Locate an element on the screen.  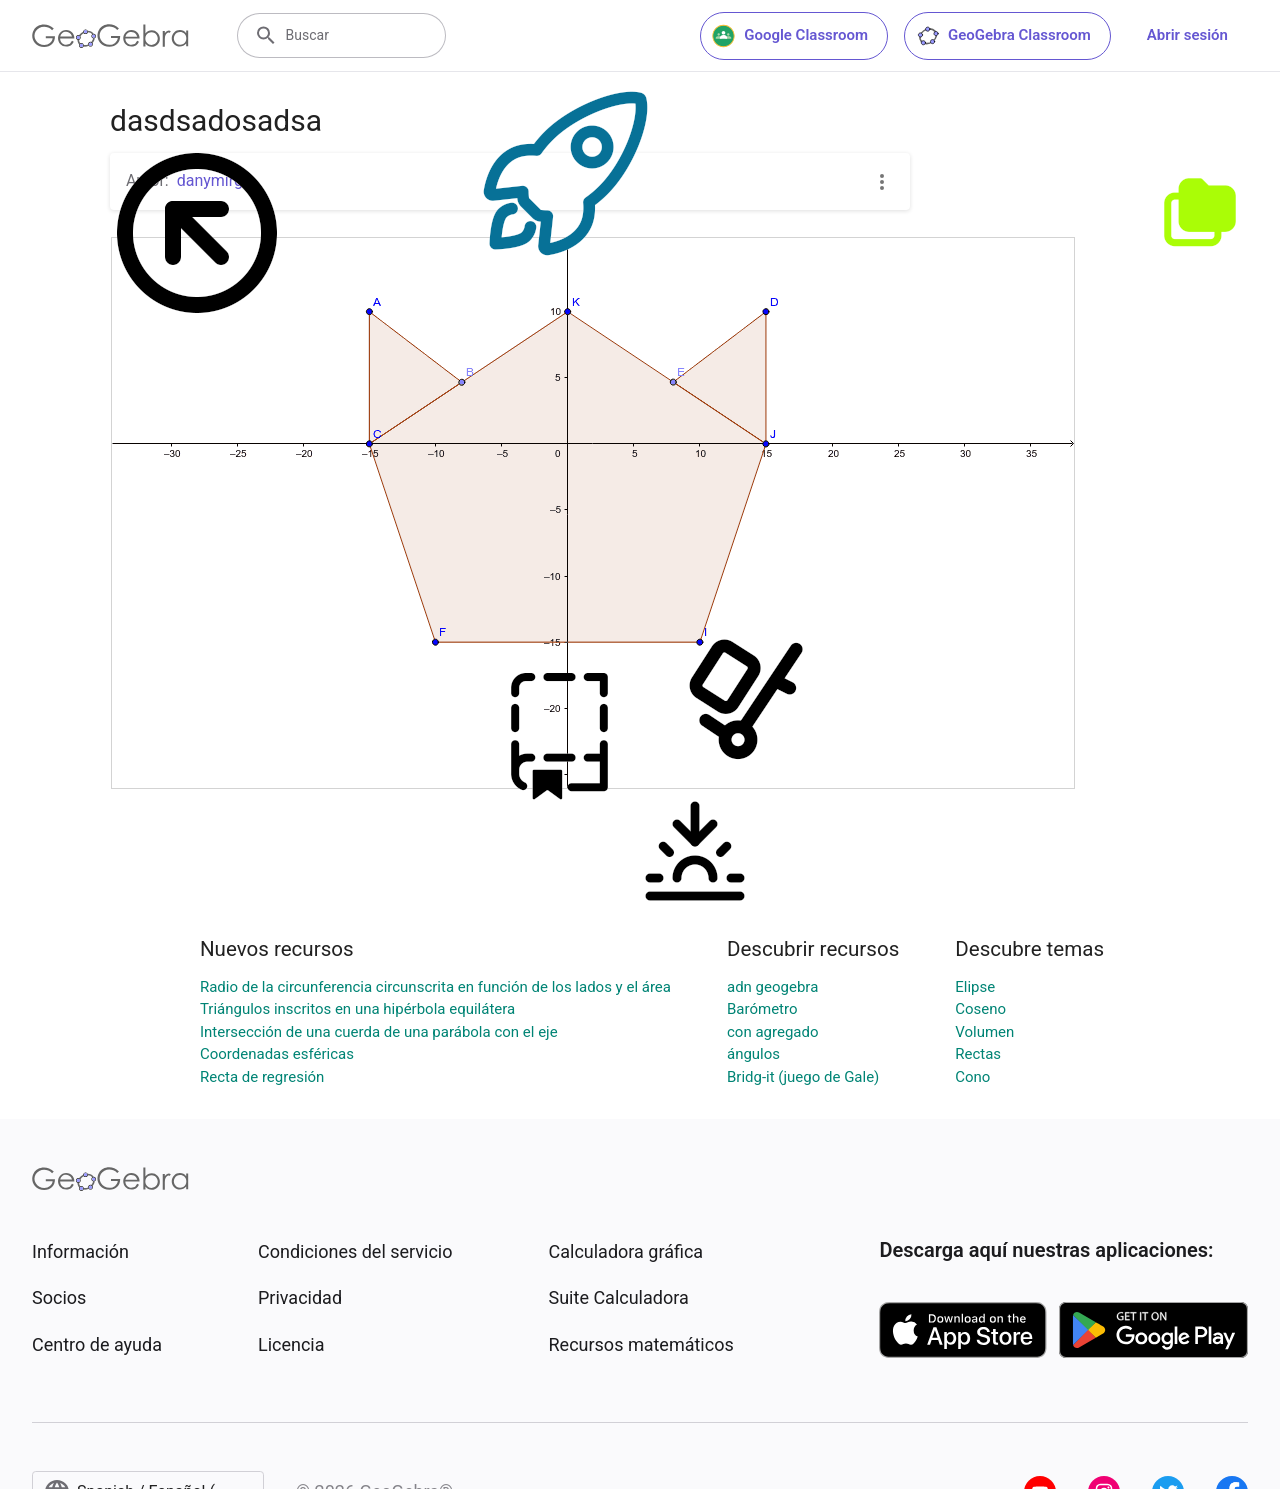
launch or deploy an application is located at coordinates (565, 173).